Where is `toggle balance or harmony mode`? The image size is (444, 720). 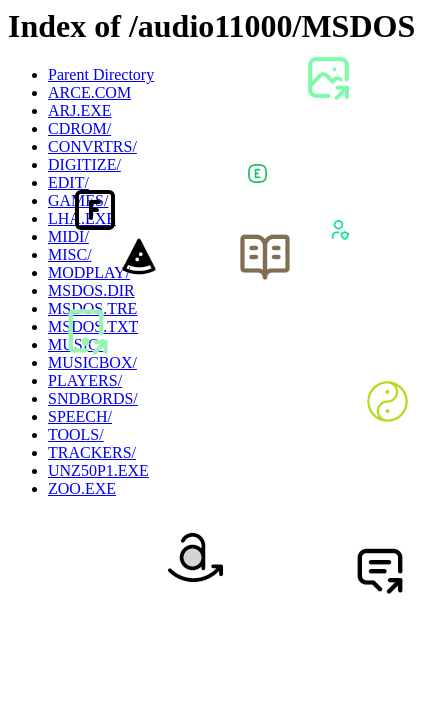
toggle balance or harmony mode is located at coordinates (387, 401).